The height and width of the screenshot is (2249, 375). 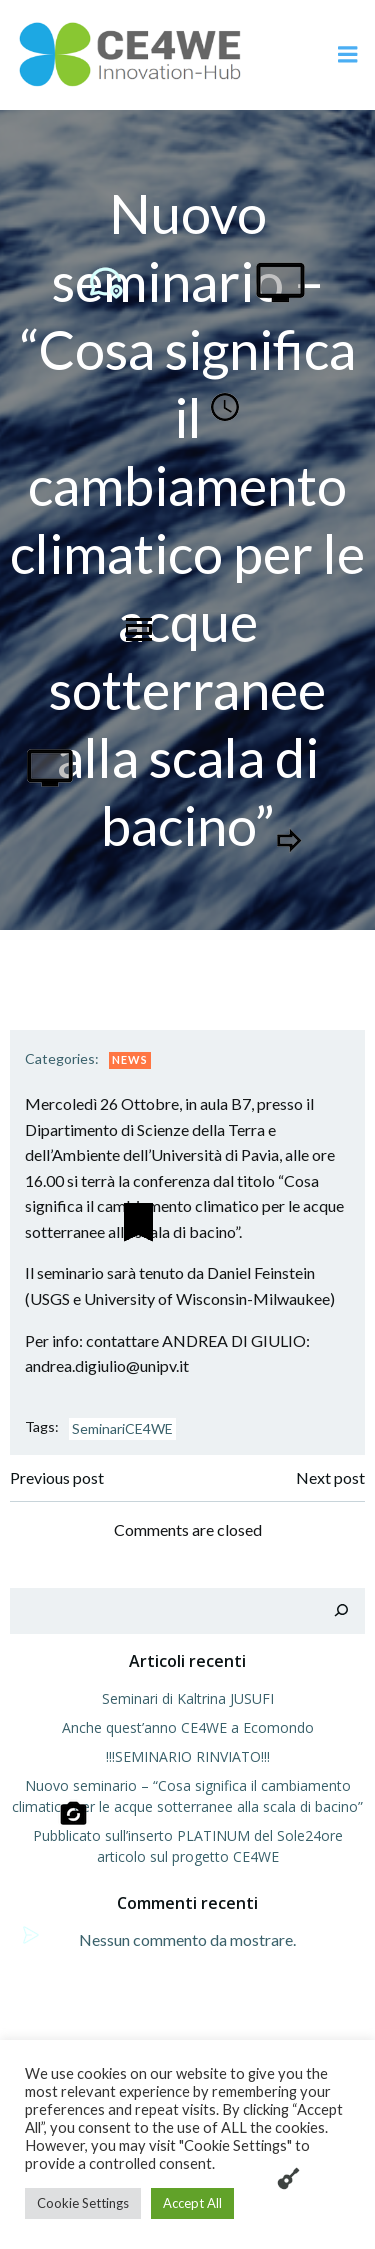 What do you see at coordinates (73, 1814) in the screenshot?
I see `switch between front and rear camera` at bounding box center [73, 1814].